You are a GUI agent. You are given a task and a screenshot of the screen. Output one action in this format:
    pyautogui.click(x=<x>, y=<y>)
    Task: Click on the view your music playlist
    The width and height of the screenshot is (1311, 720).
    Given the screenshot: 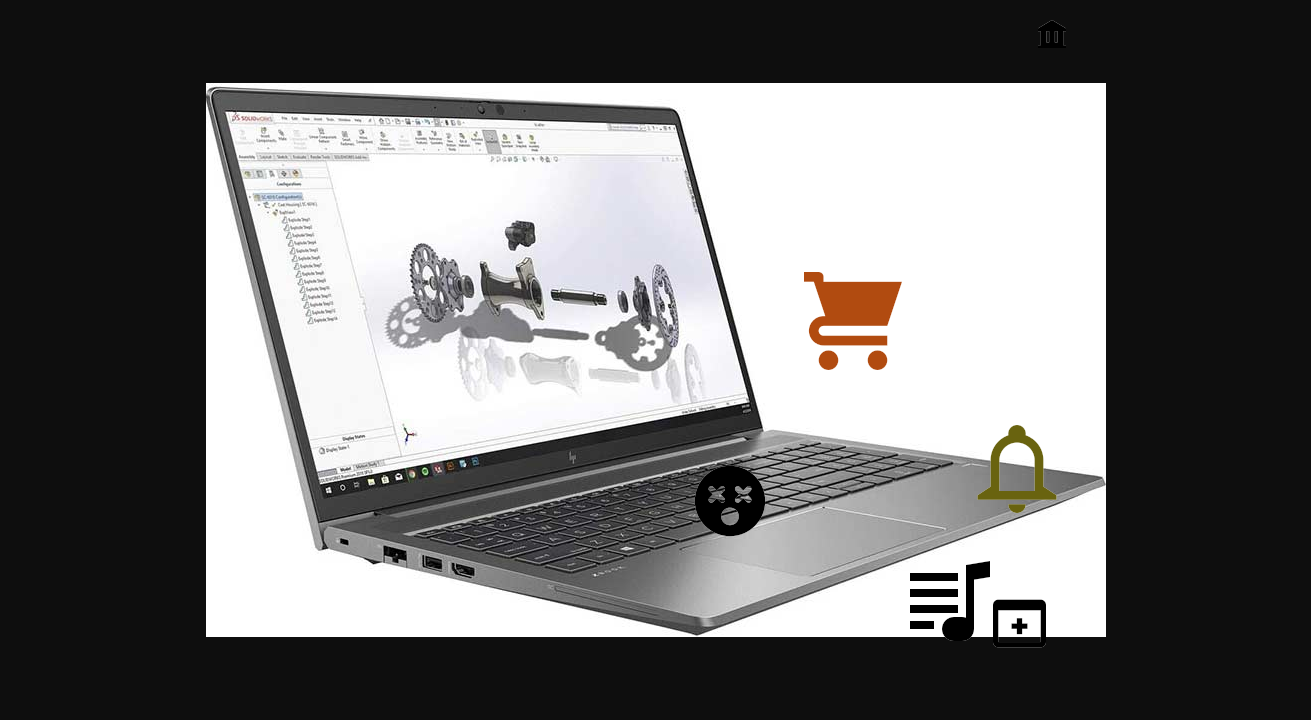 What is the action you would take?
    pyautogui.click(x=950, y=601)
    